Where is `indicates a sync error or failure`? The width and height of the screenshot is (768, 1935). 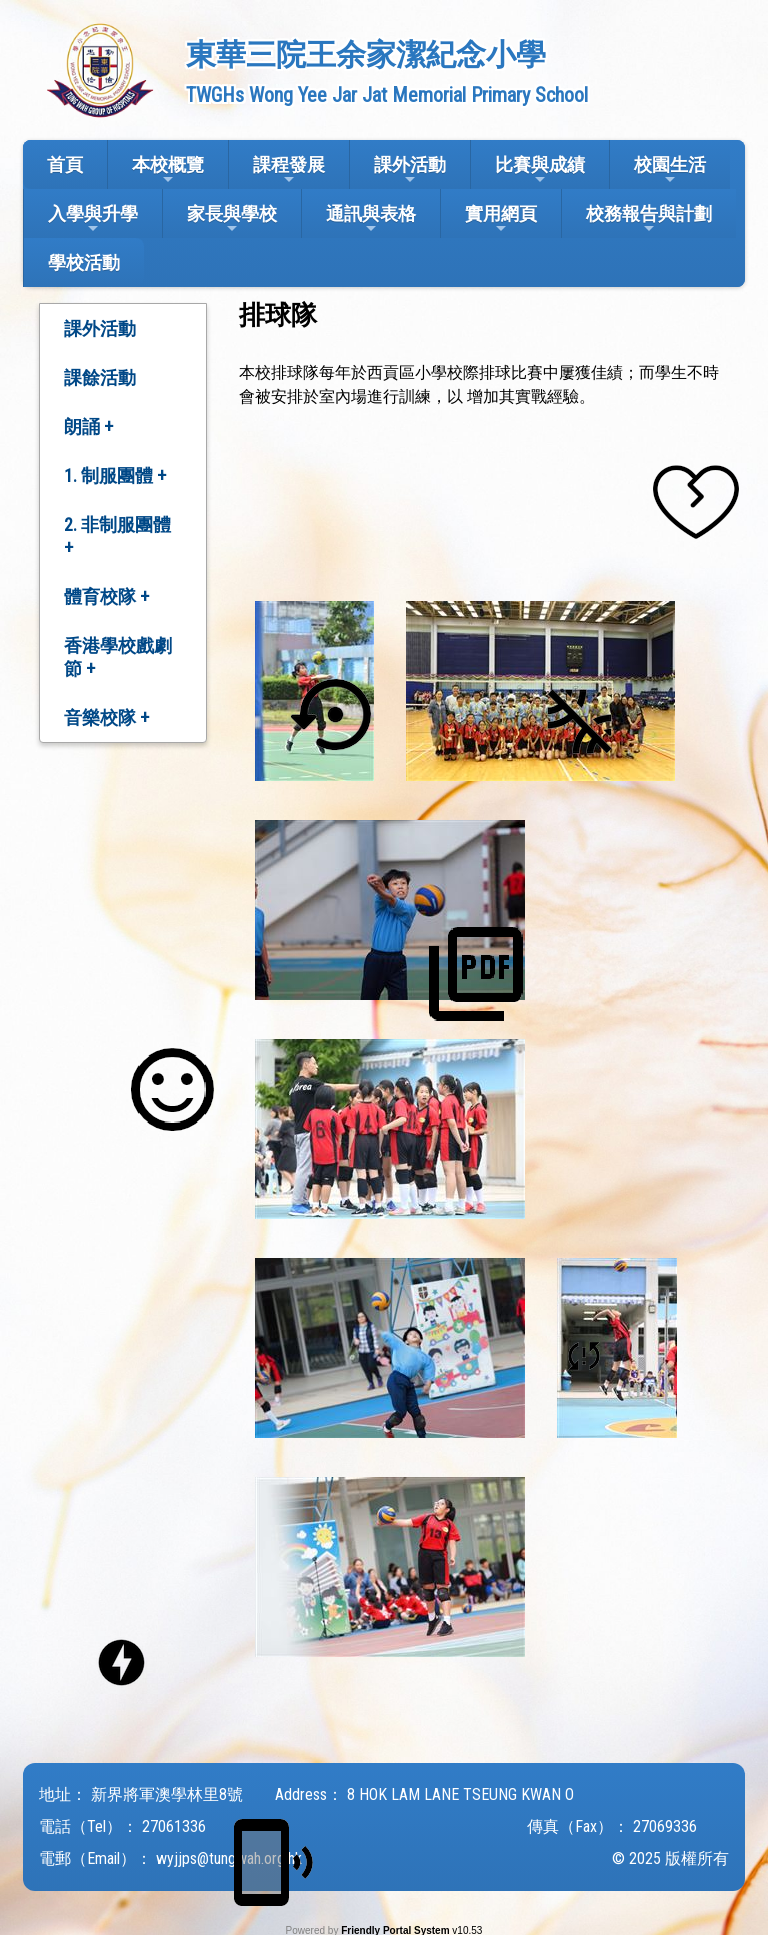 indicates a sync error or failure is located at coordinates (584, 1356).